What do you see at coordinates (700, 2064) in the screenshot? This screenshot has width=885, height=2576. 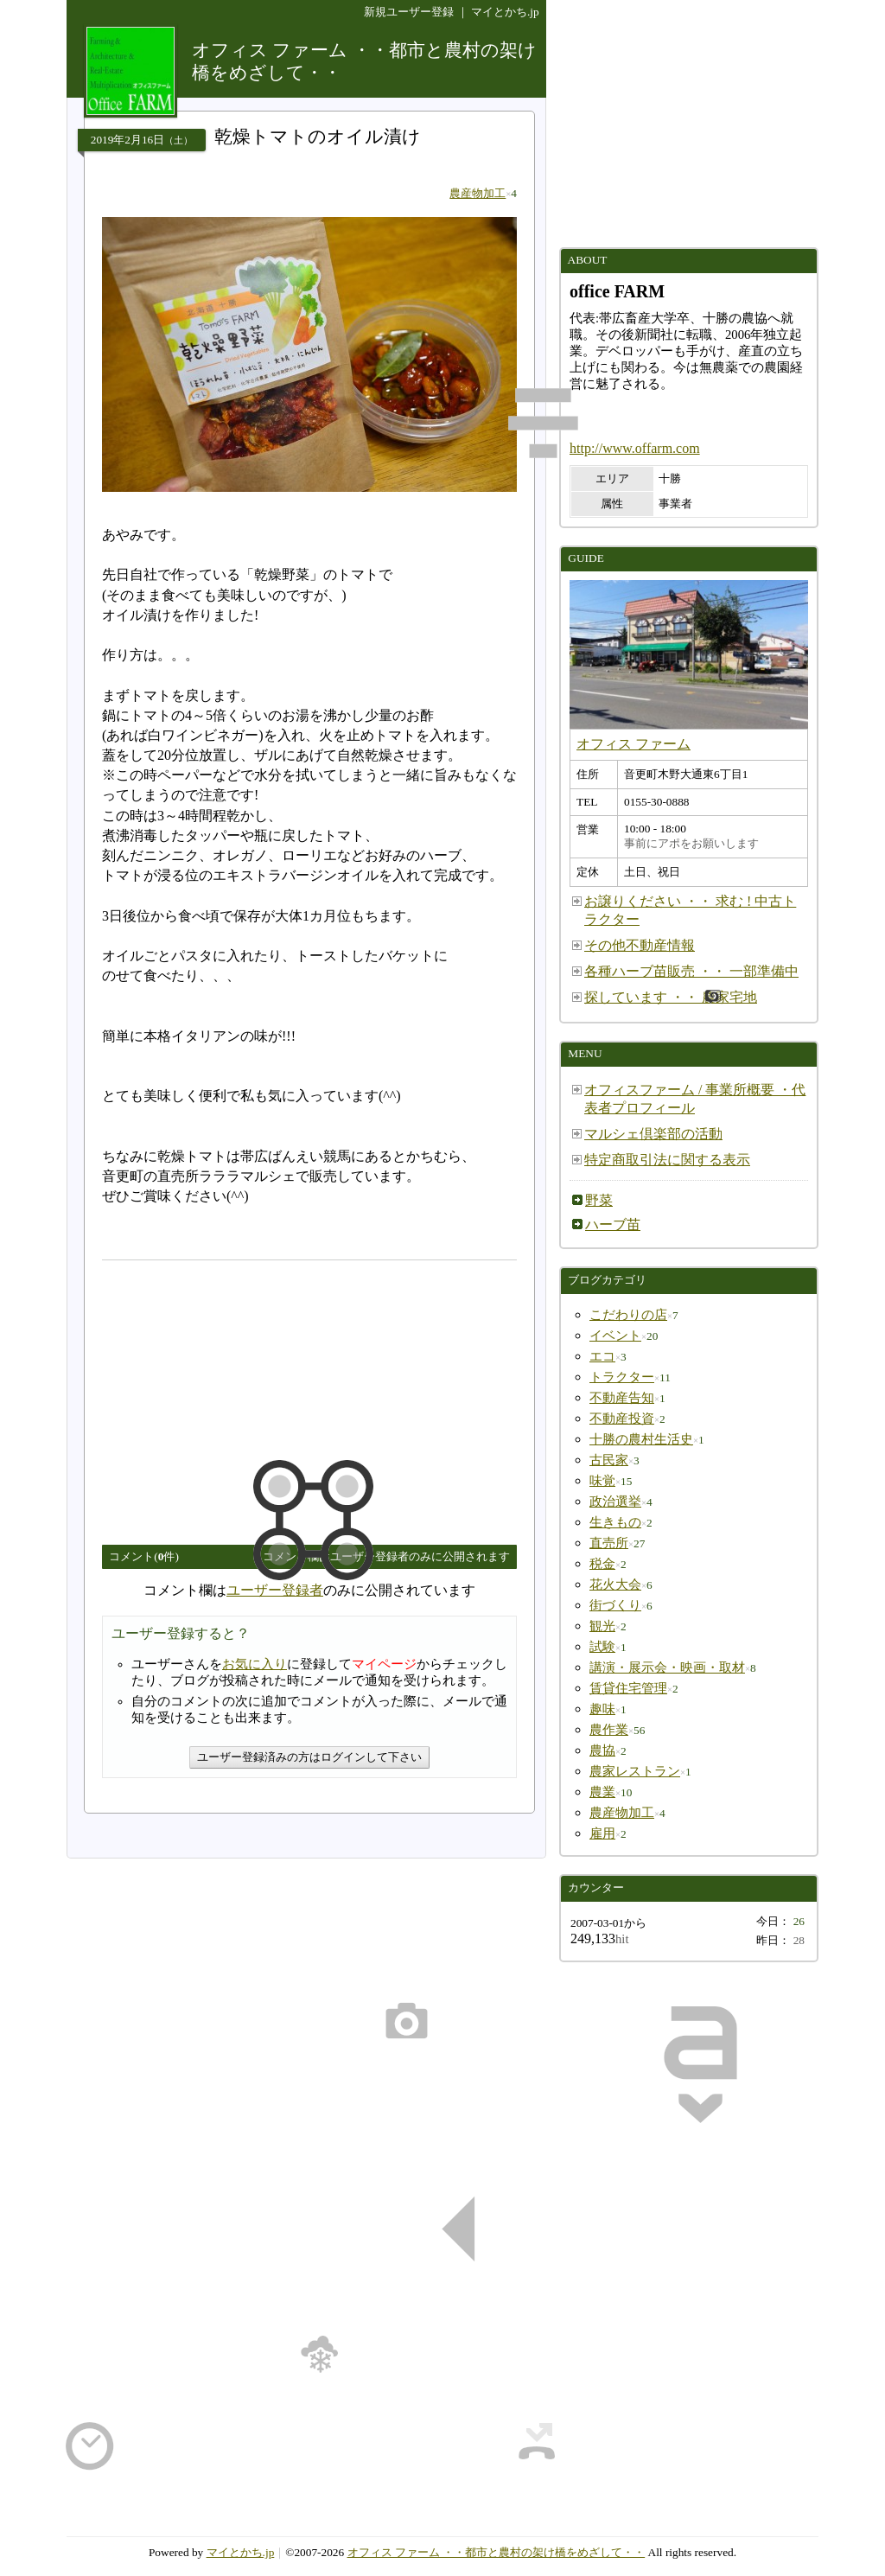 I see `insert text at cursor position` at bounding box center [700, 2064].